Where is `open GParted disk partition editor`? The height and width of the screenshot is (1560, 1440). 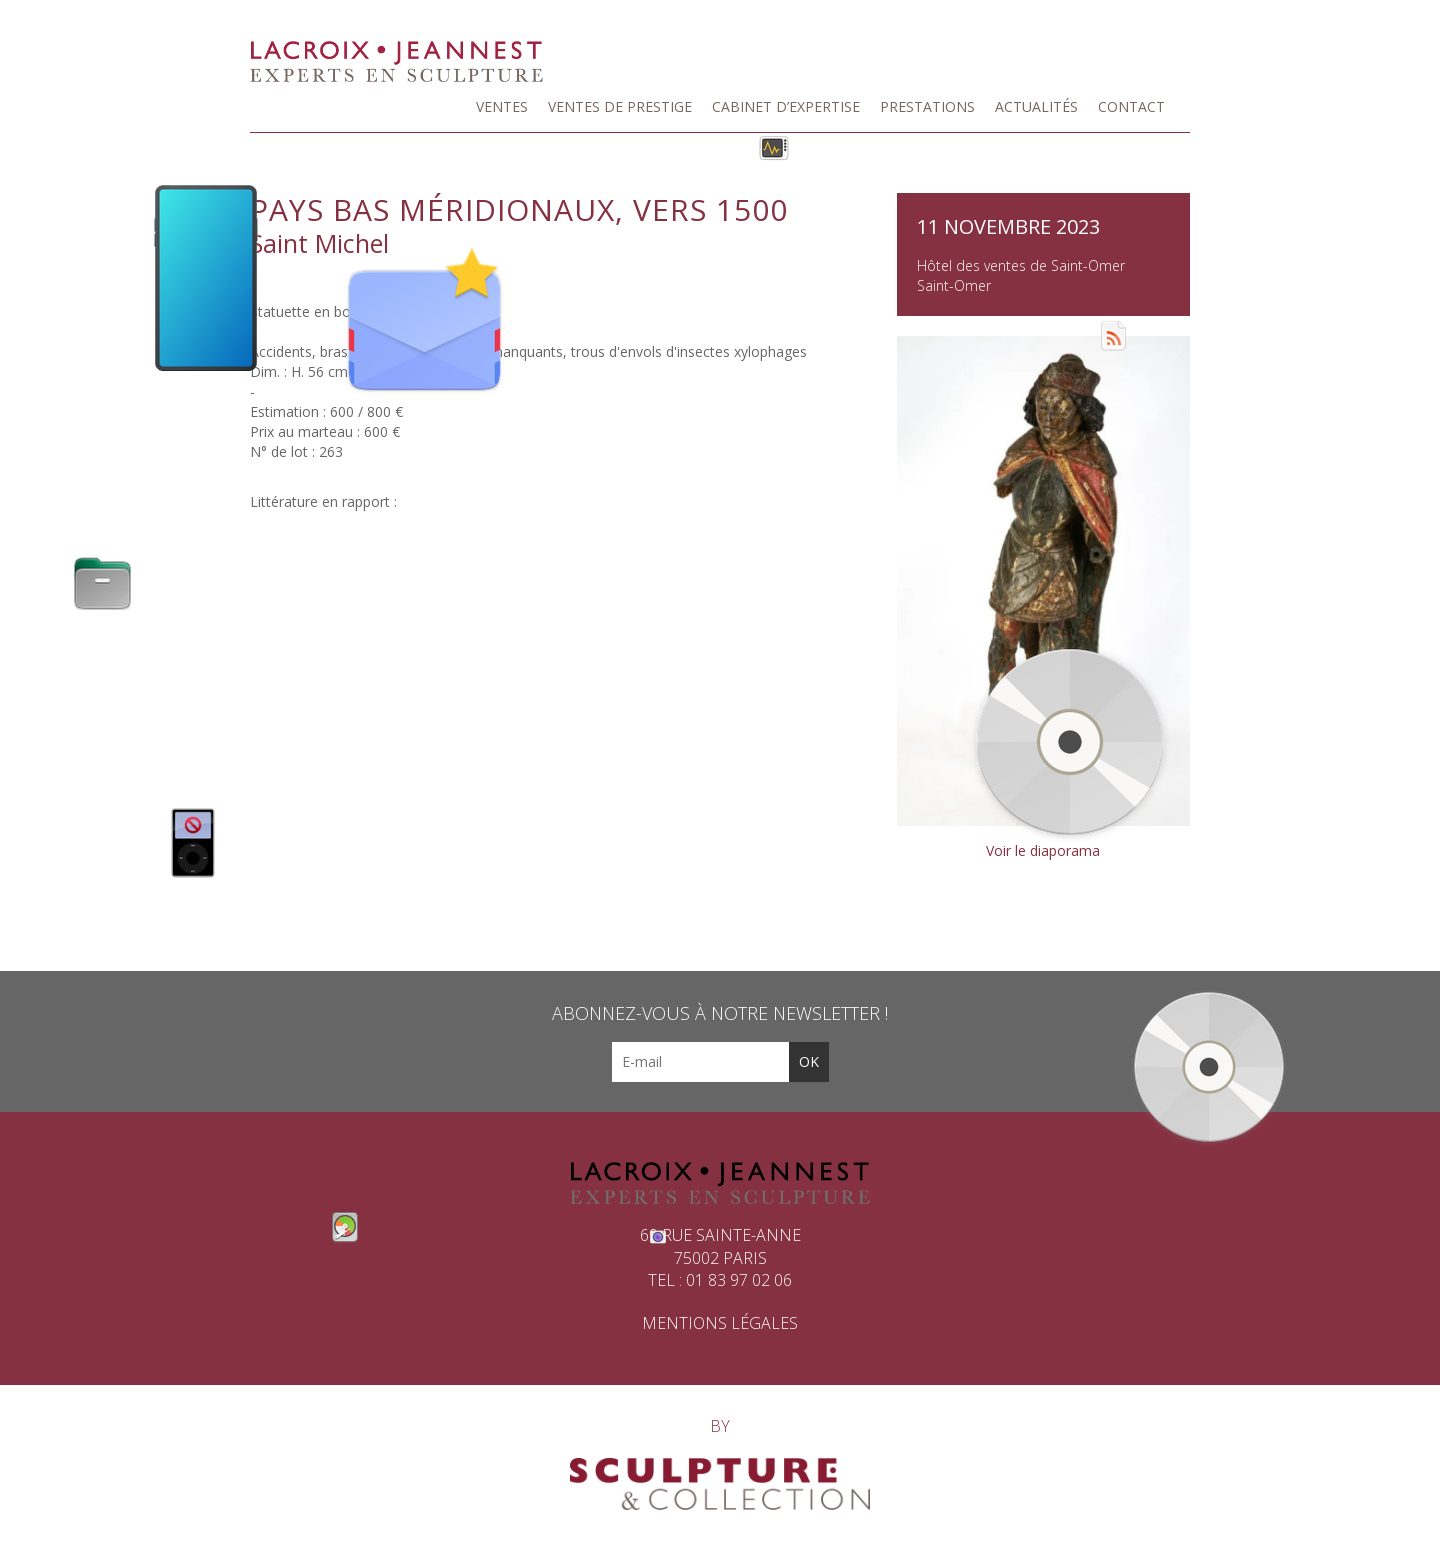 open GParted disk partition editor is located at coordinates (345, 1227).